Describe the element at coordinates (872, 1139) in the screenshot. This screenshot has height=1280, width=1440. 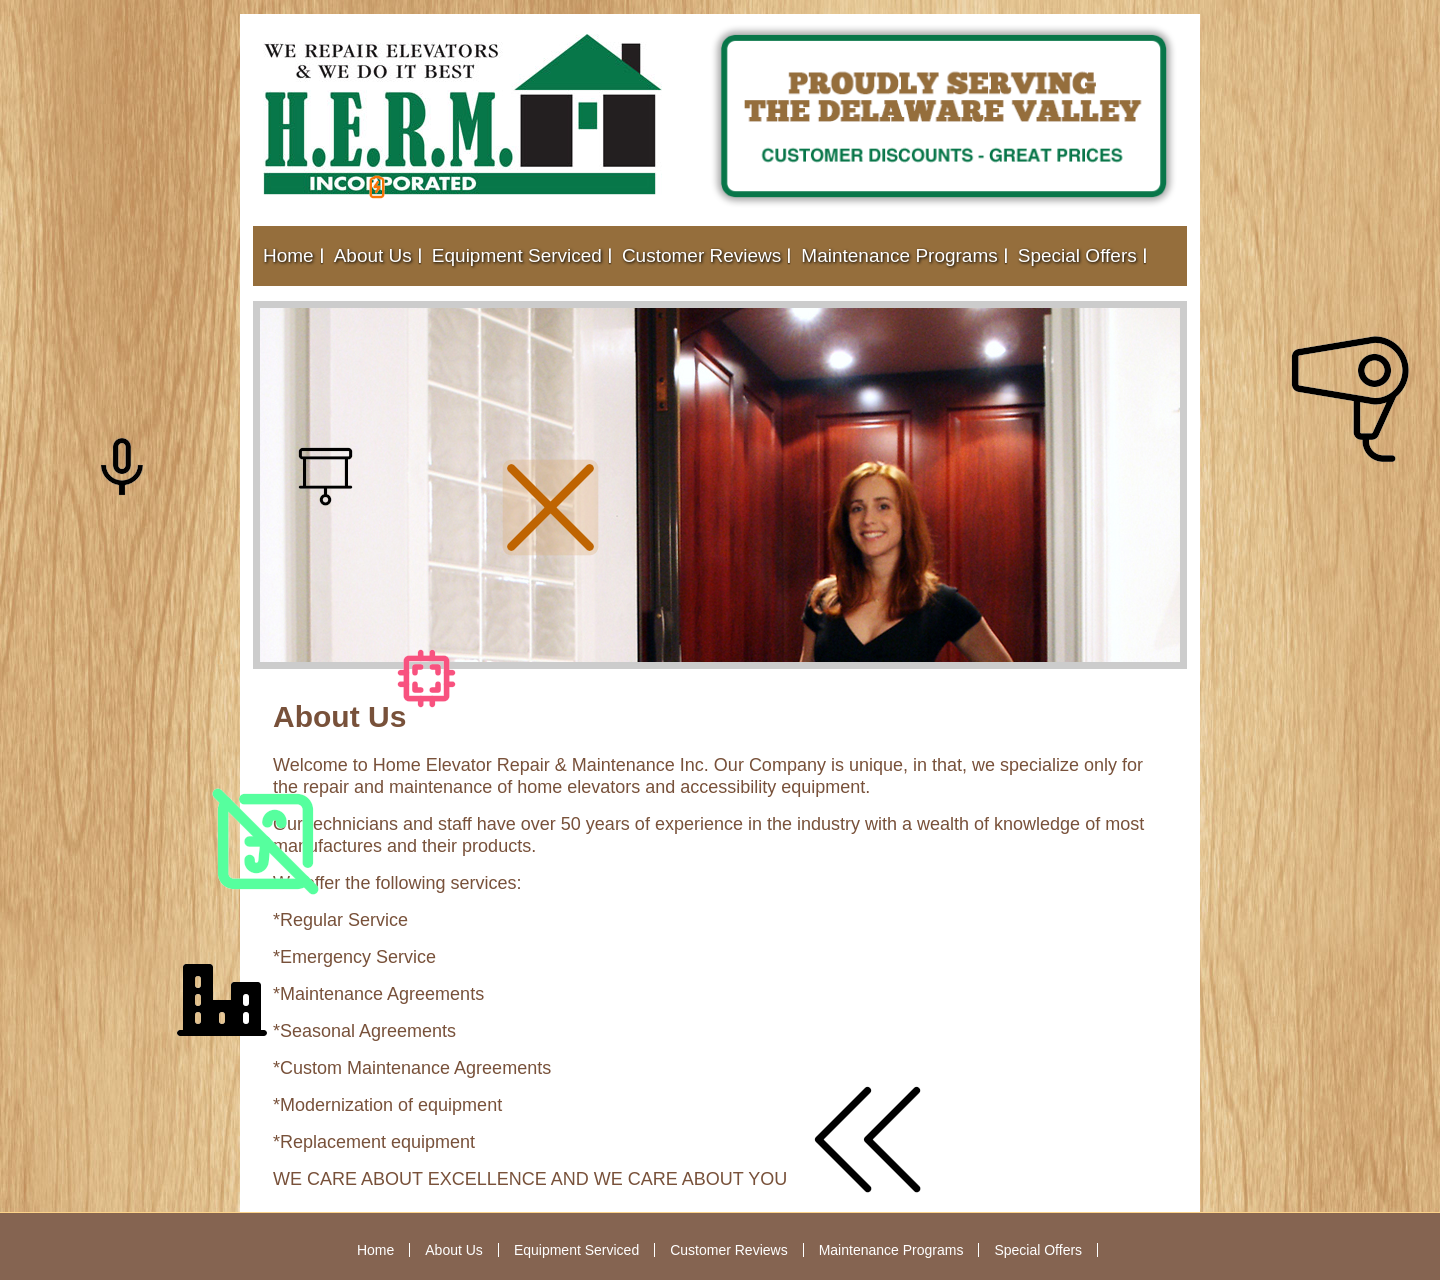
I see `go back to the beginning` at that location.